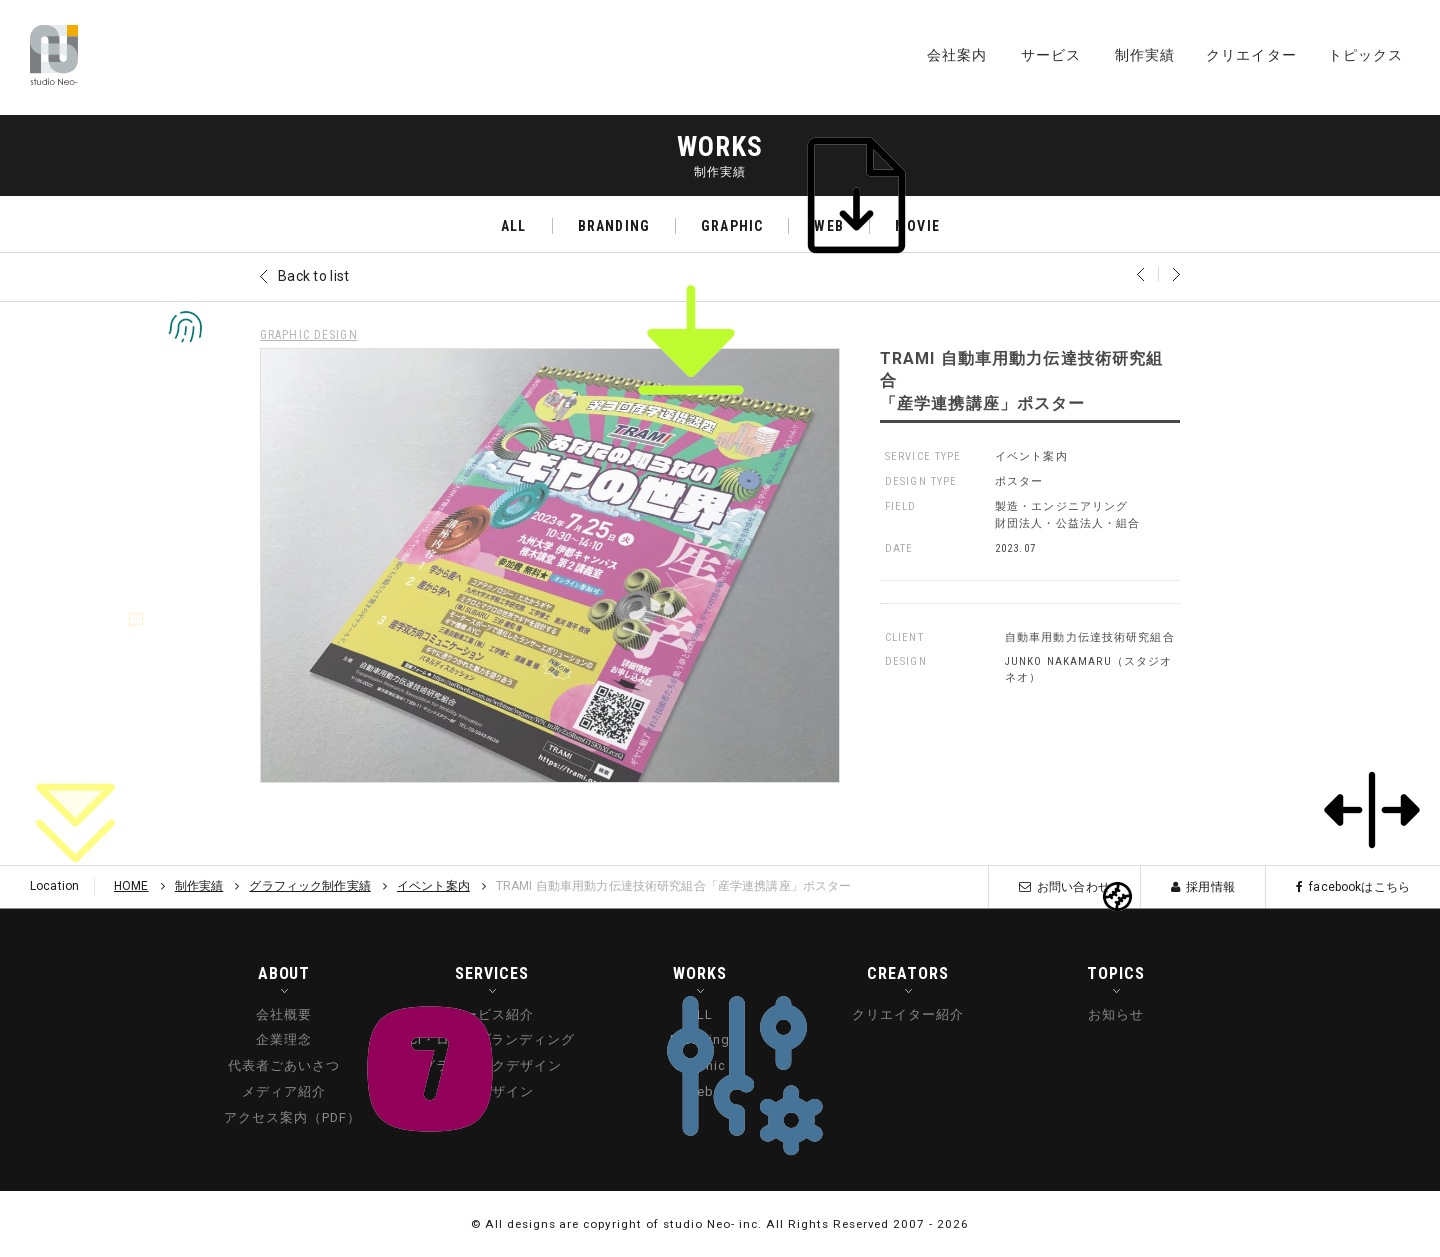 The image size is (1440, 1257). Describe the element at coordinates (737, 1066) in the screenshot. I see `access advanced settings or configuration options` at that location.